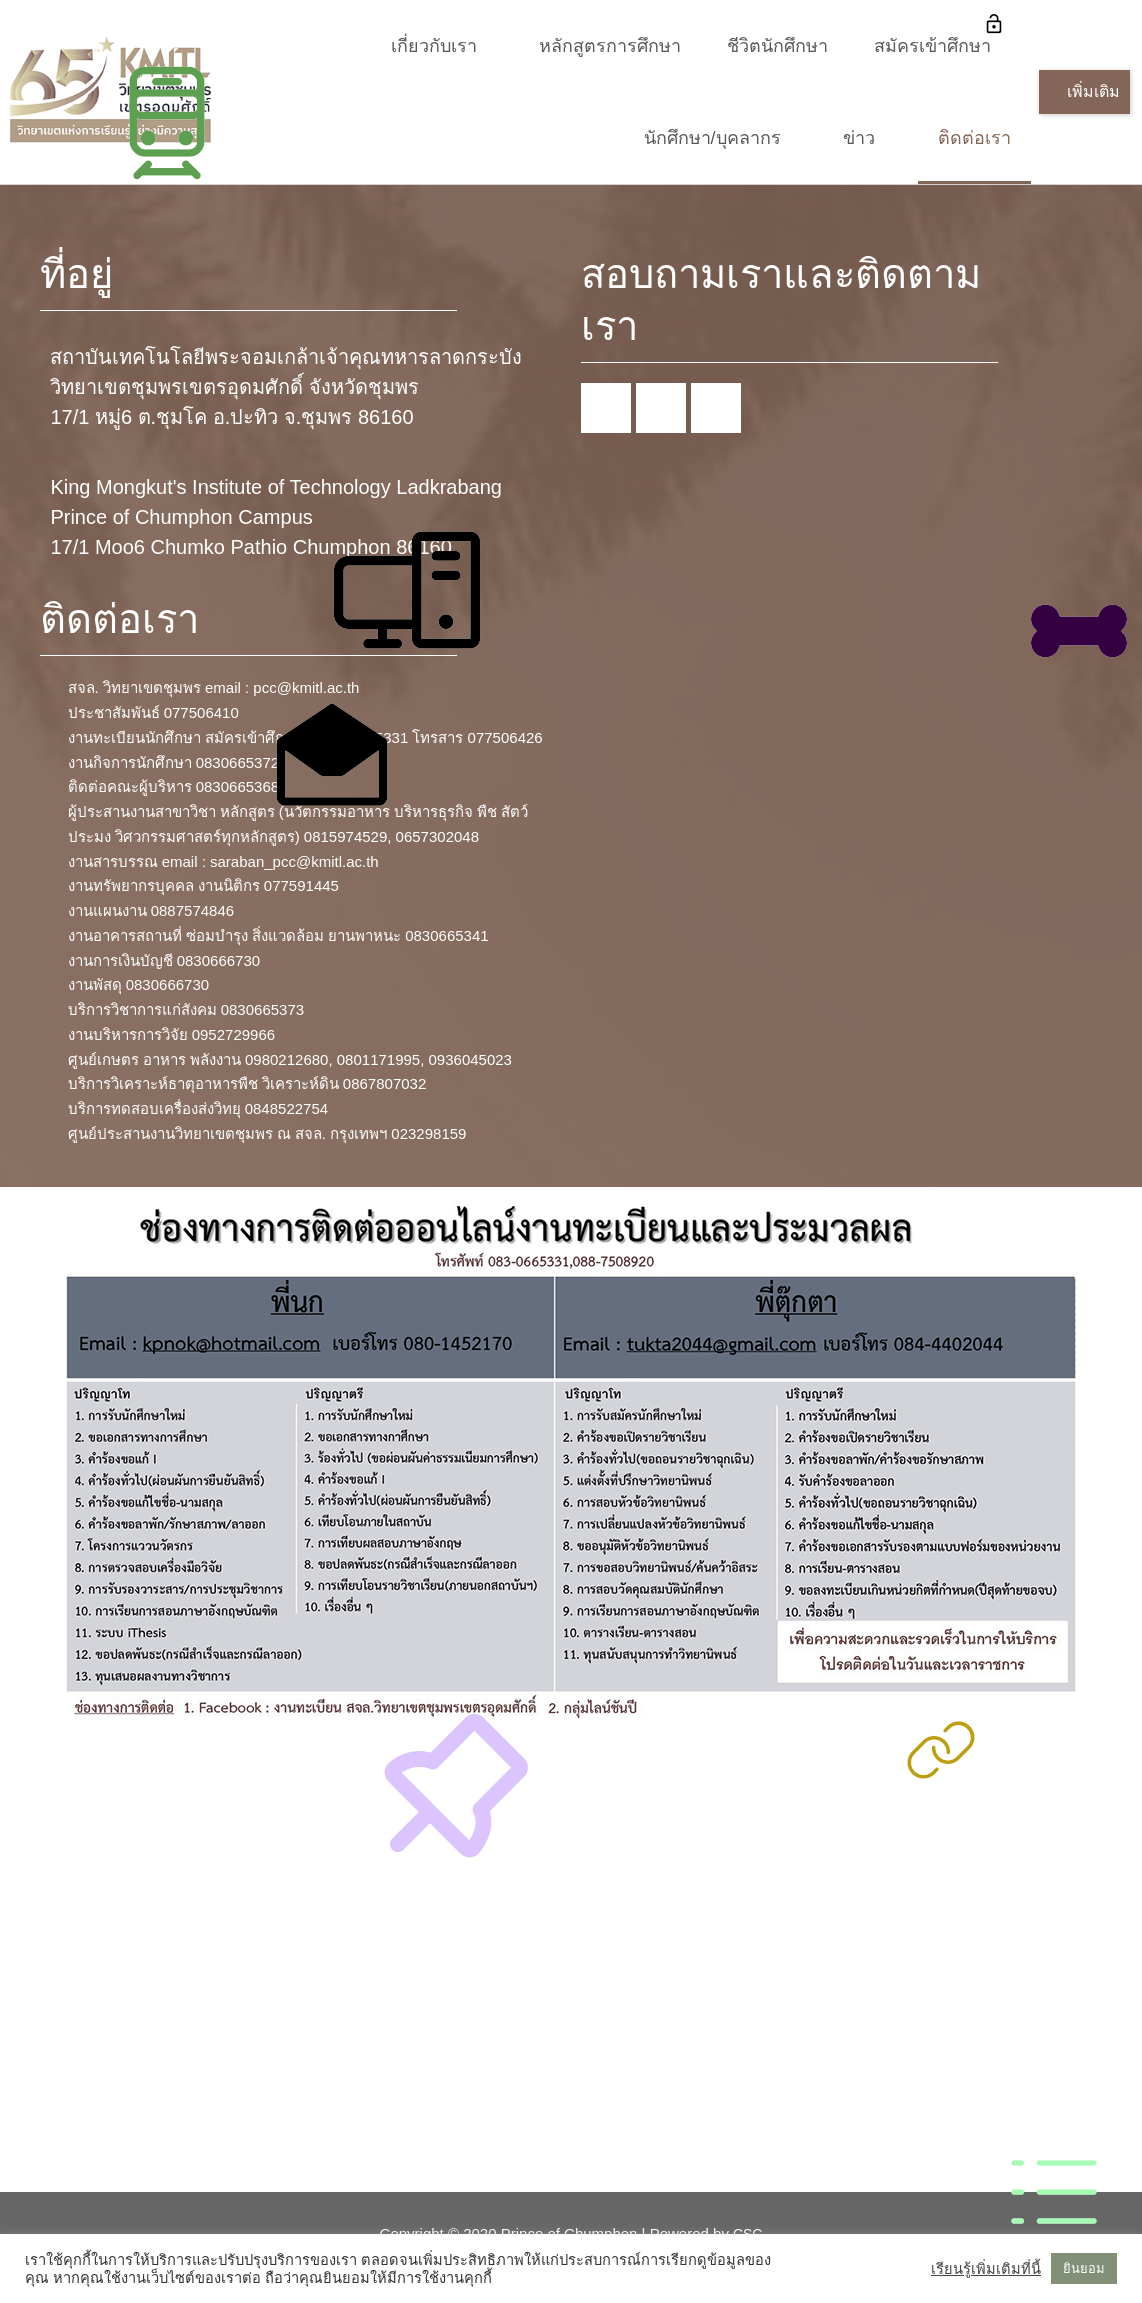 The width and height of the screenshot is (1142, 2303). I want to click on view subway or metro transit options, so click(167, 123).